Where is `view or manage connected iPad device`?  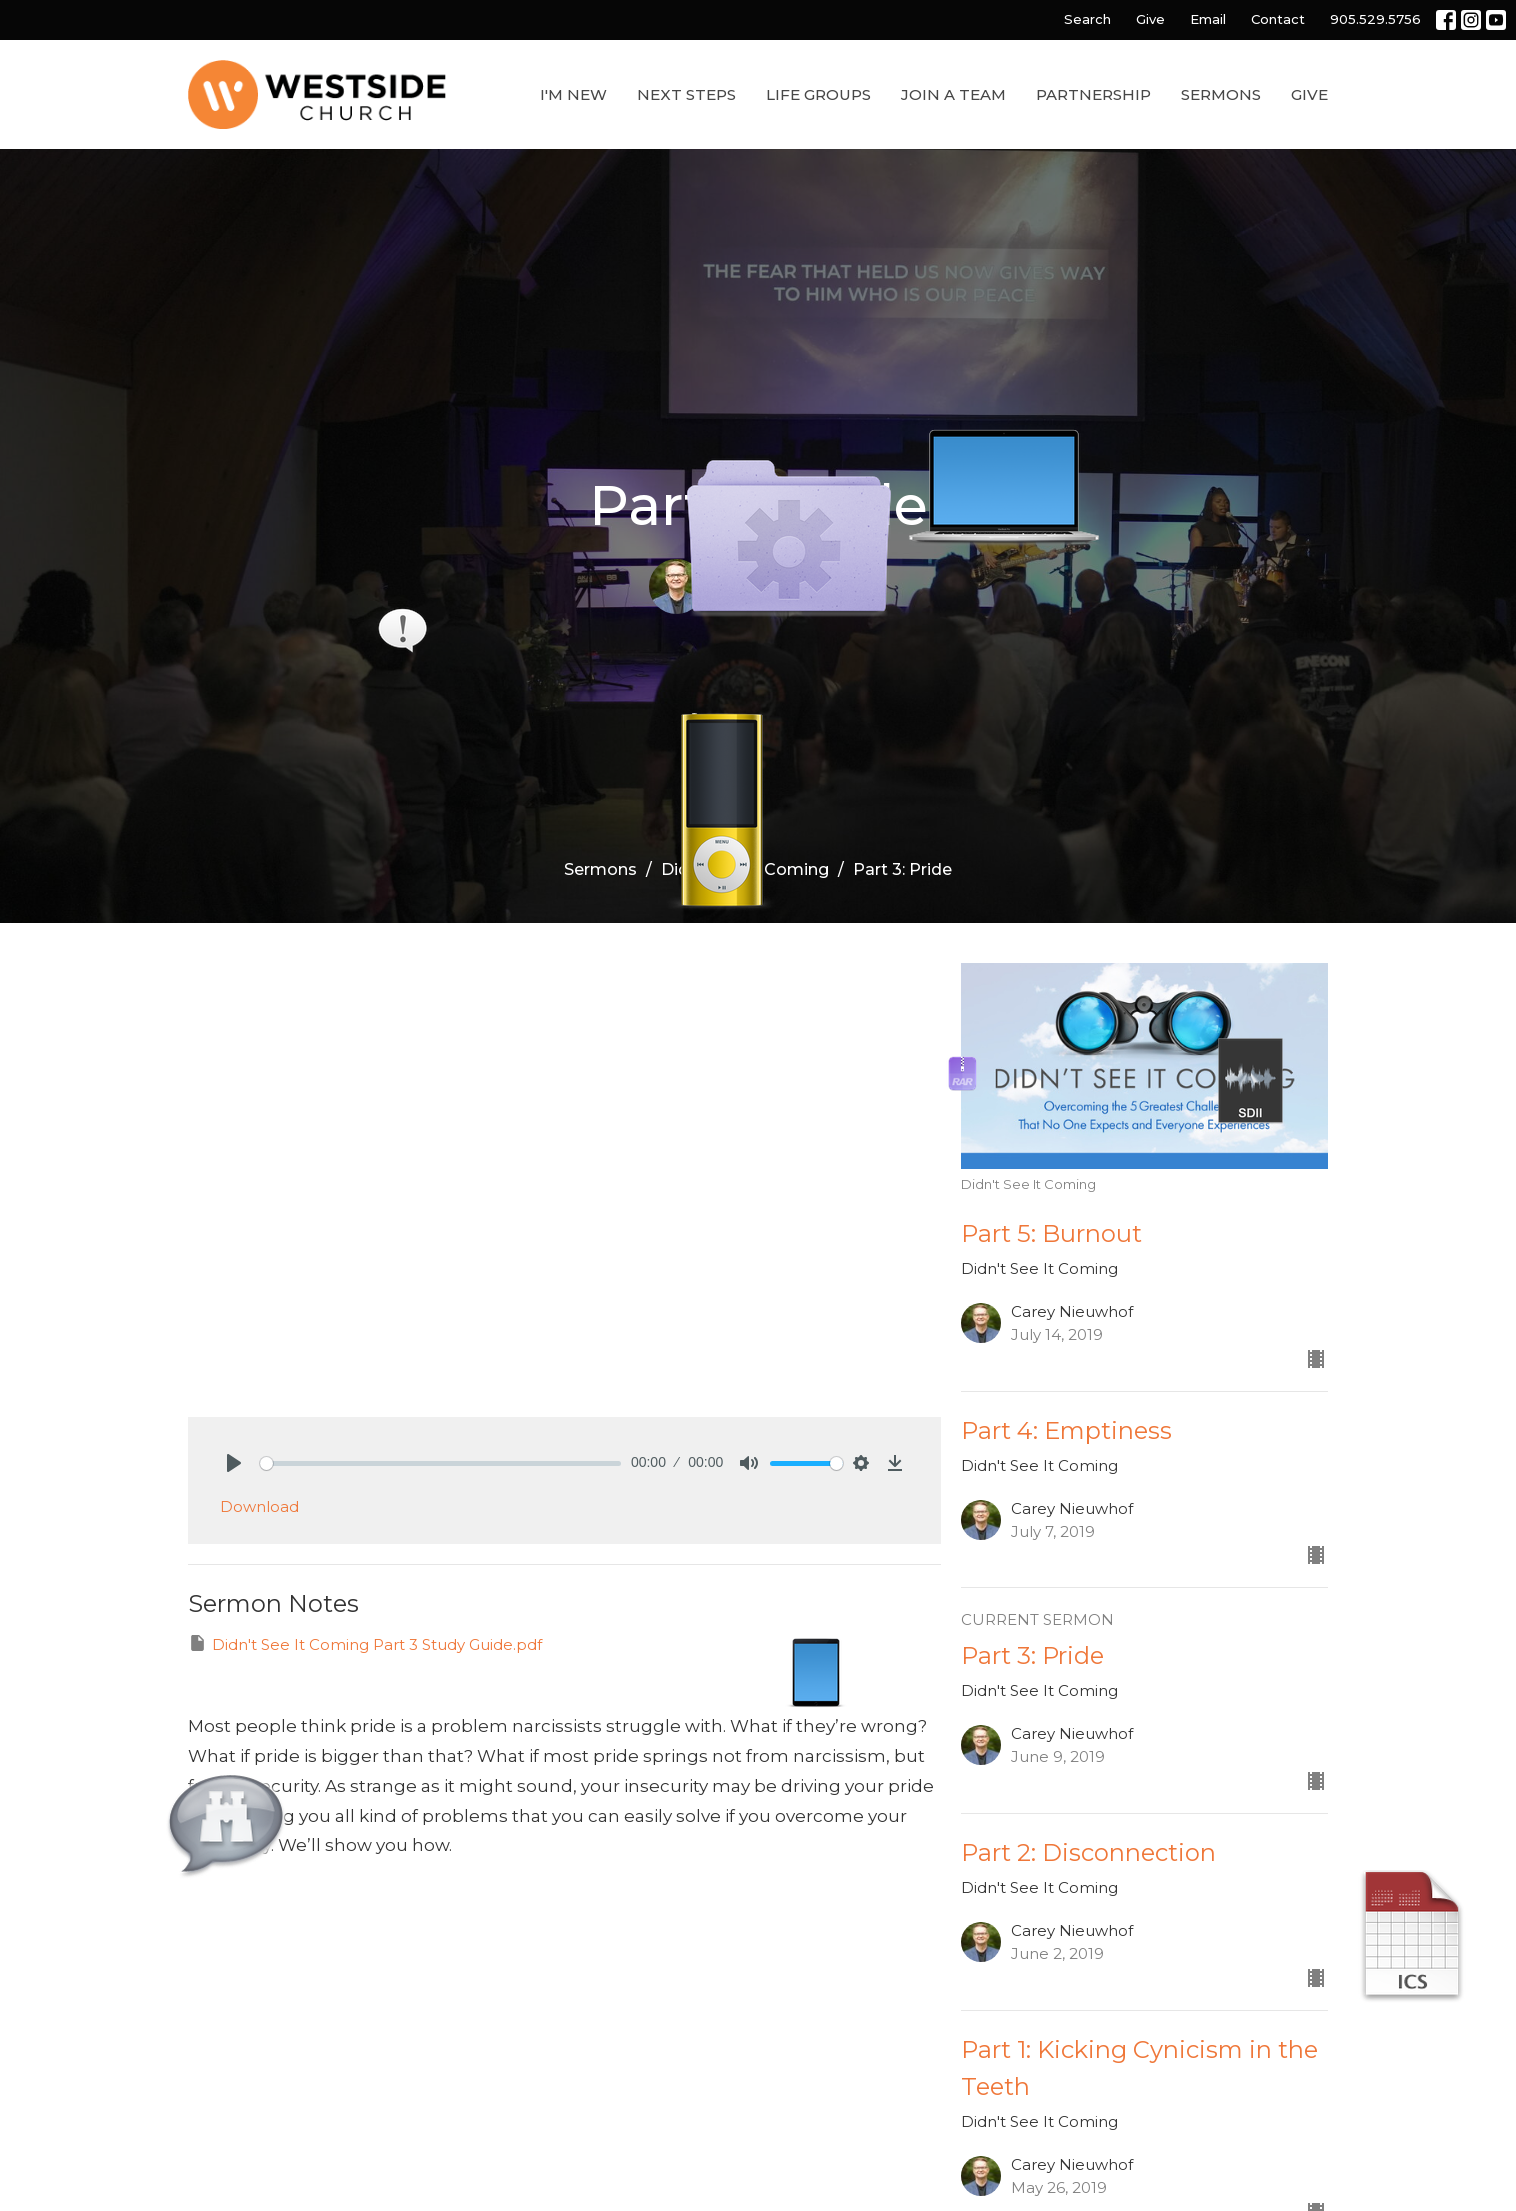 view or manage connected iPad device is located at coordinates (816, 1673).